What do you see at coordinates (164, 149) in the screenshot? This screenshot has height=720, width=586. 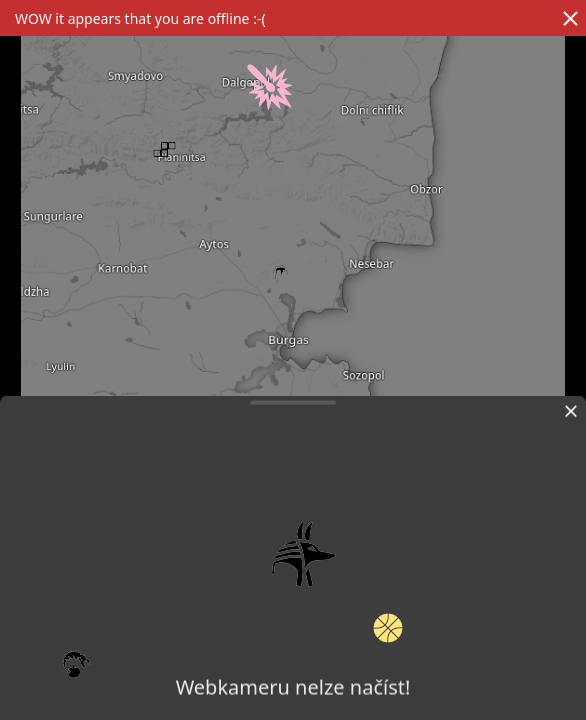 I see `tetris-style block piece in a game interface` at bounding box center [164, 149].